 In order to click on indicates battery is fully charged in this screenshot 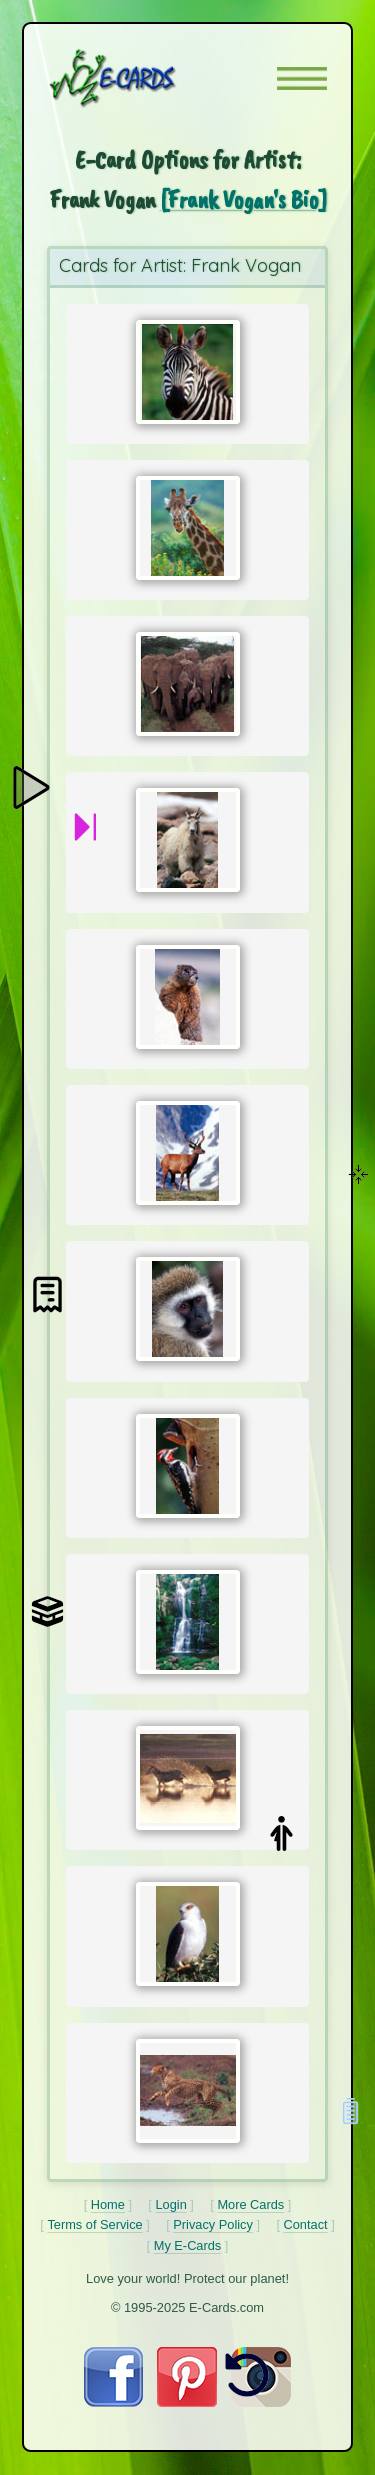, I will do `click(350, 2111)`.